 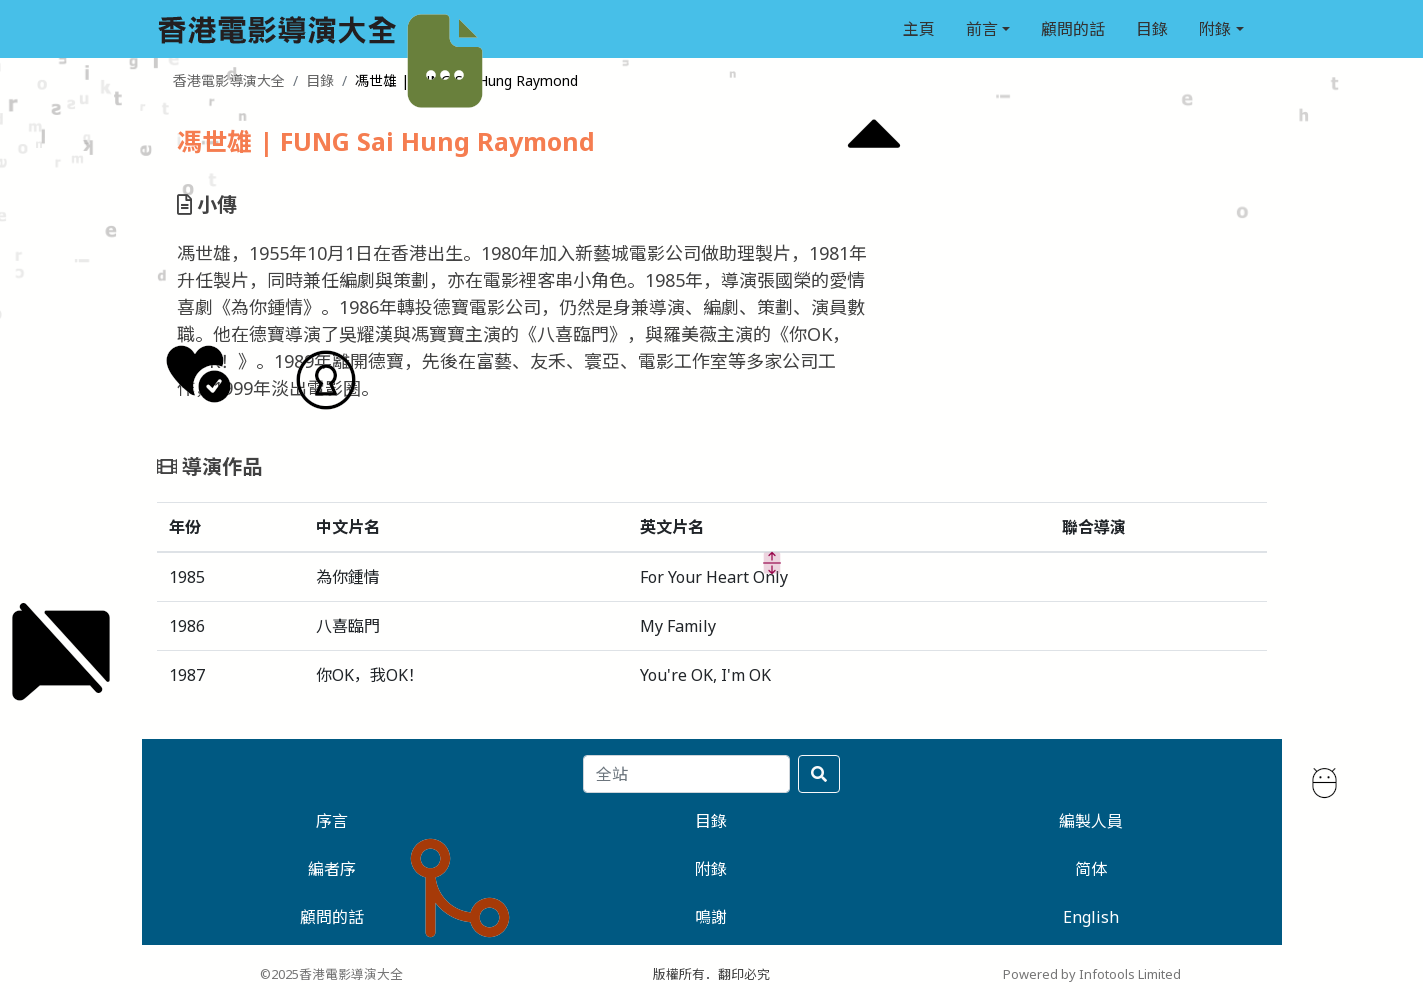 I want to click on access security or privacy settings, so click(x=326, y=380).